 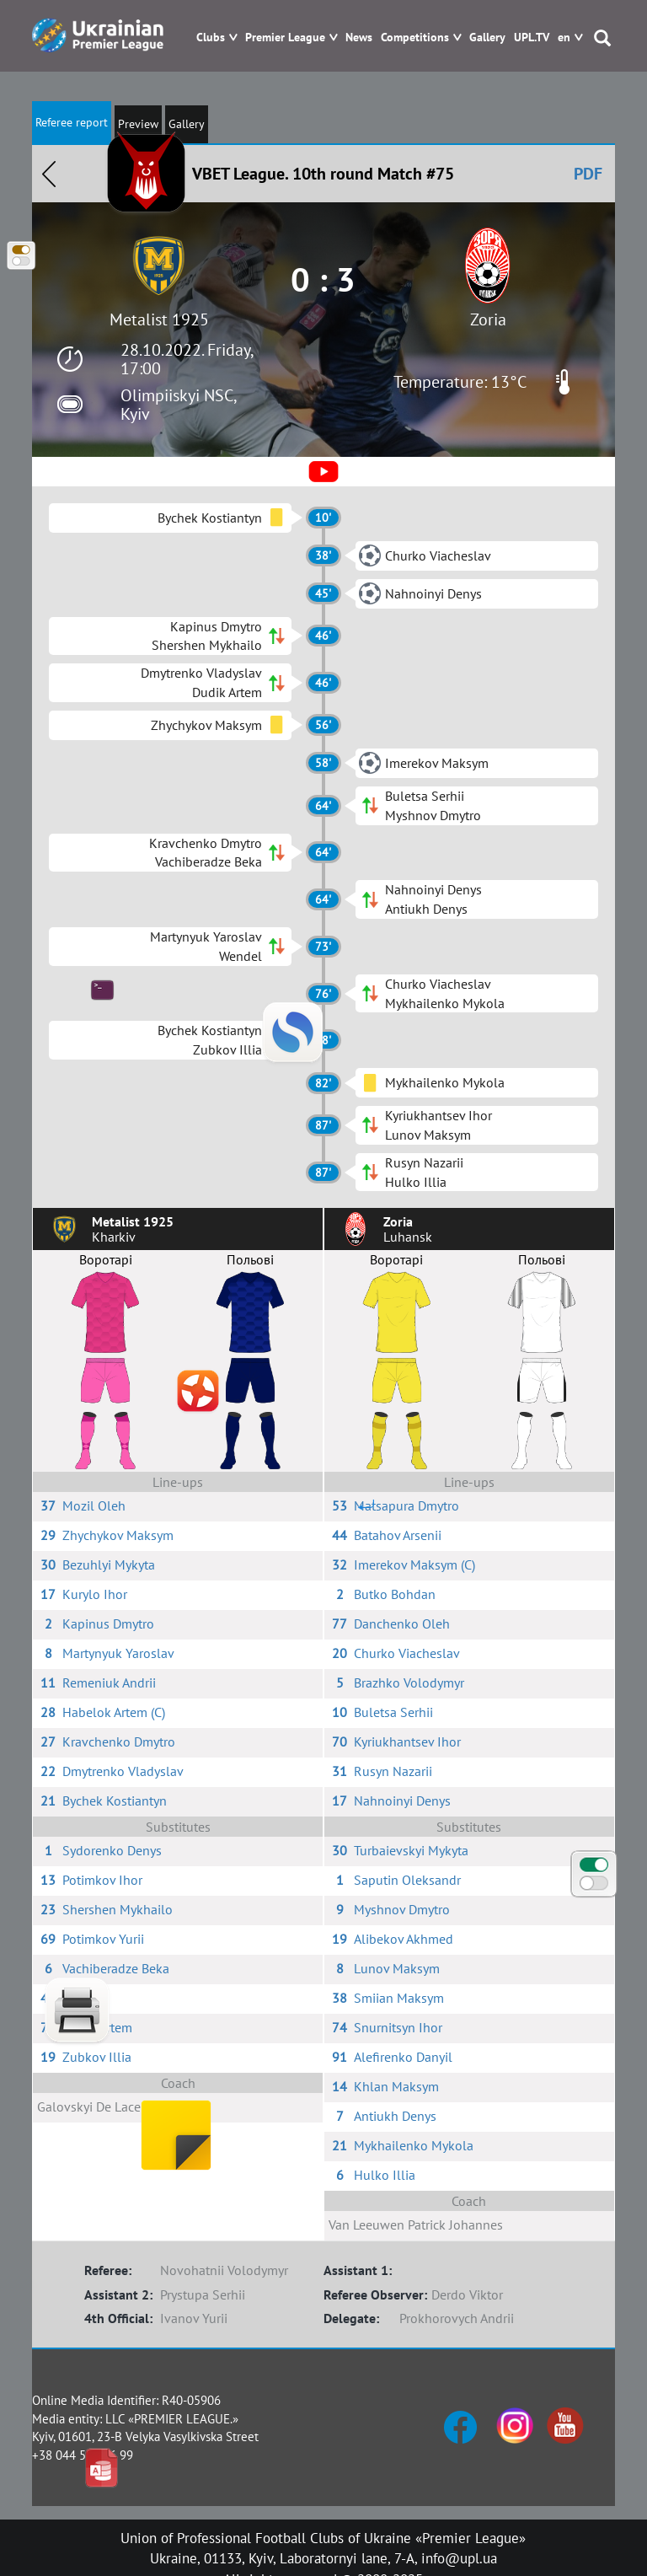 I want to click on open system tweaks or settings customization, so click(x=21, y=255).